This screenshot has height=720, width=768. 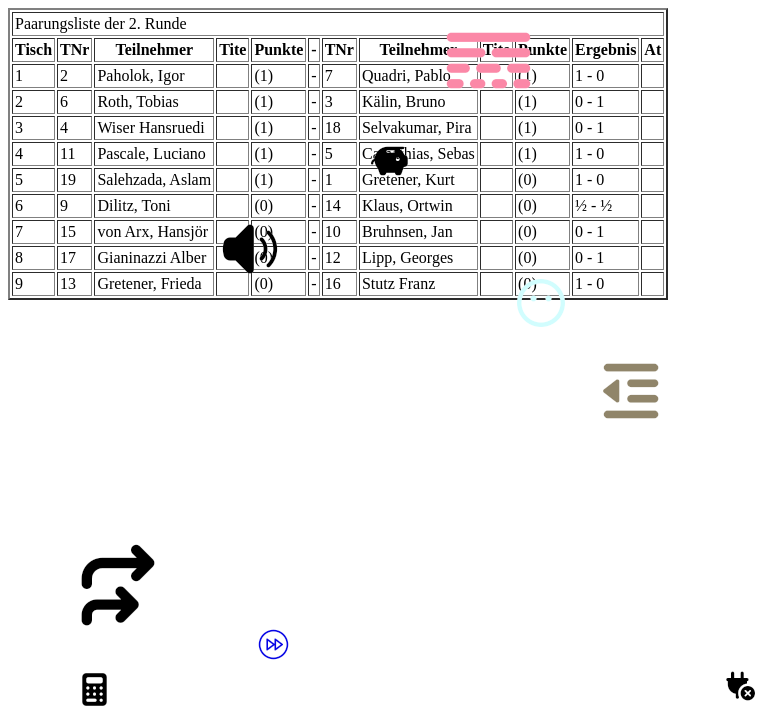 What do you see at coordinates (273, 644) in the screenshot?
I see `skip forward in media playback` at bounding box center [273, 644].